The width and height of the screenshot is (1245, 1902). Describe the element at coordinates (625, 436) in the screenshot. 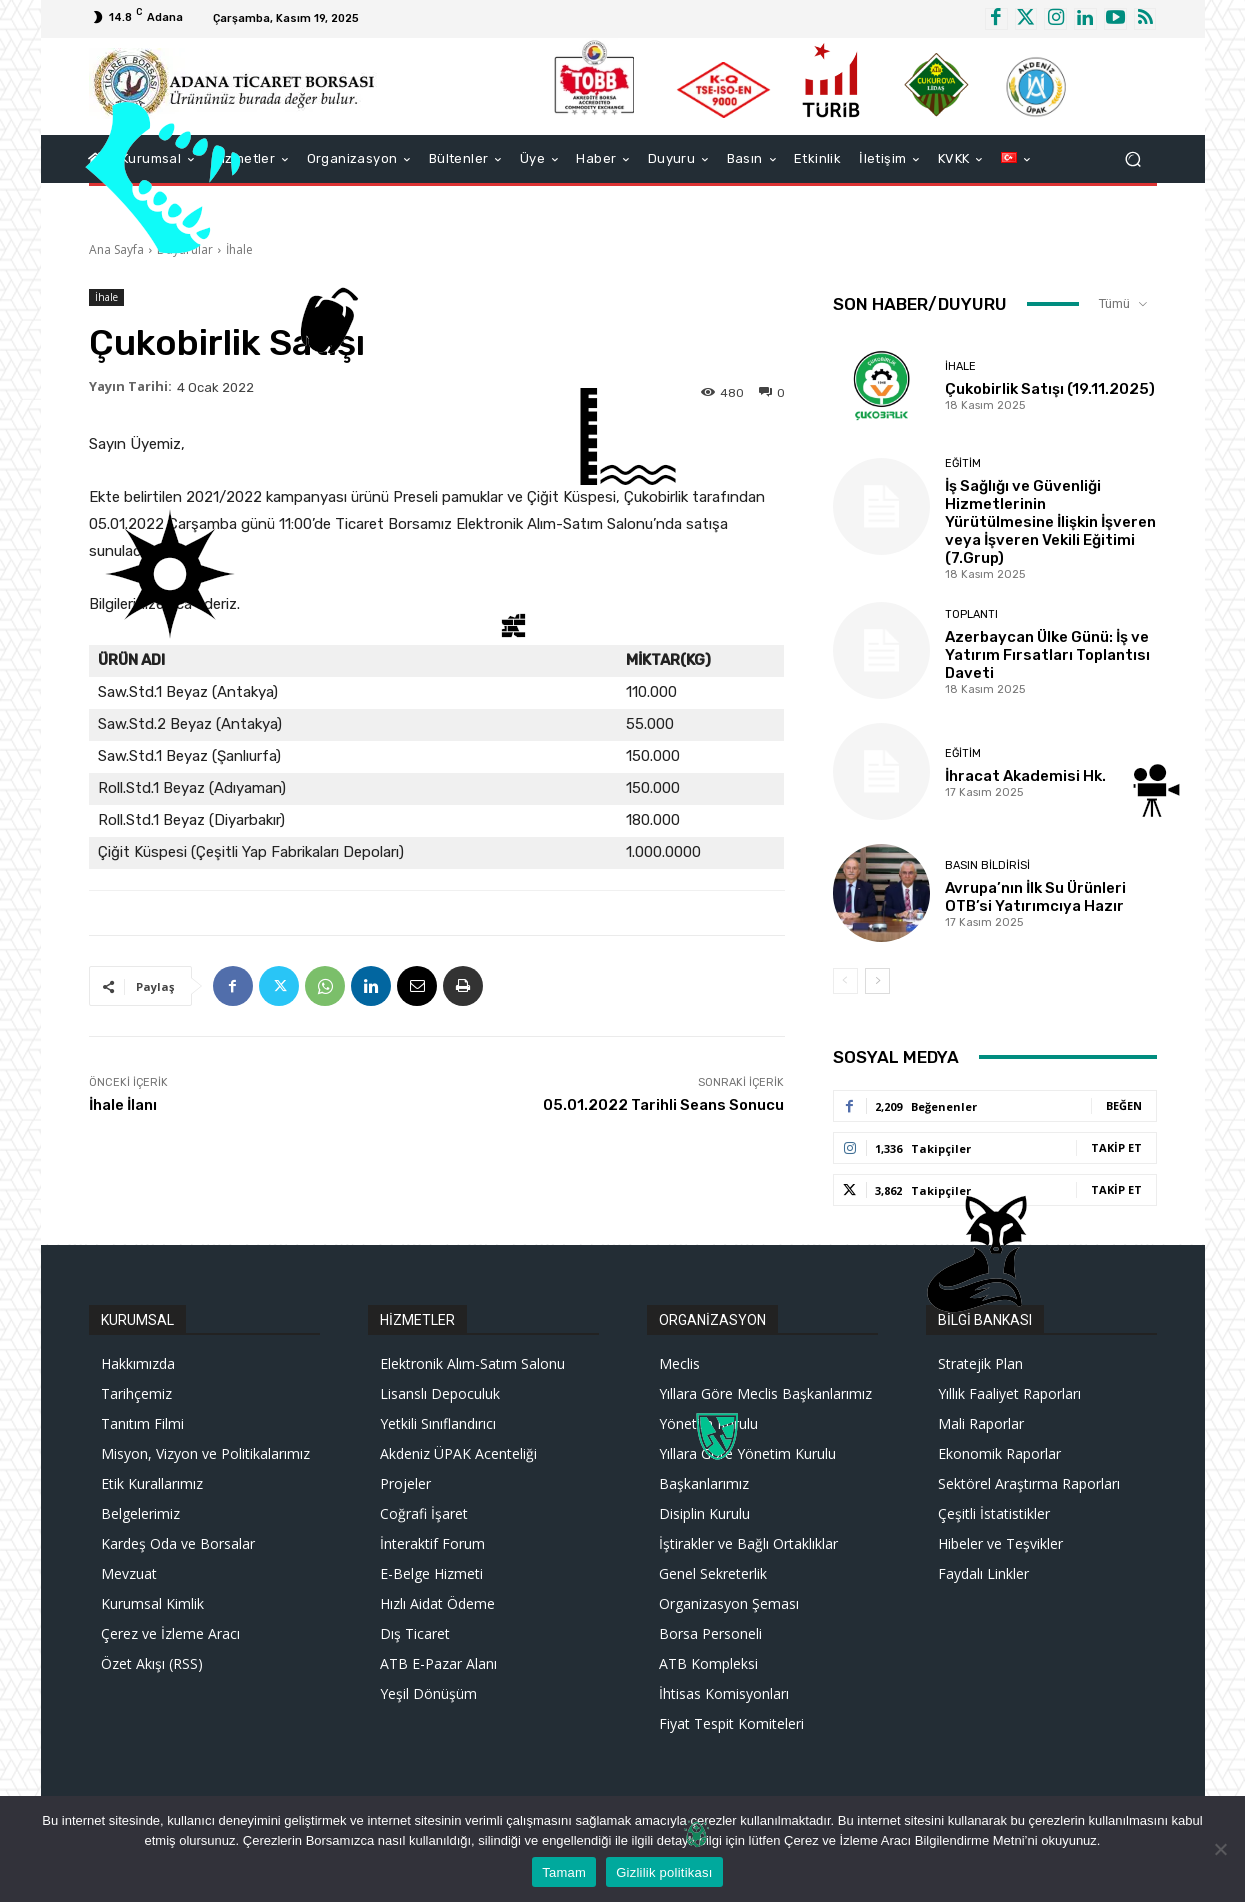

I see `indicates low tide conditions` at that location.